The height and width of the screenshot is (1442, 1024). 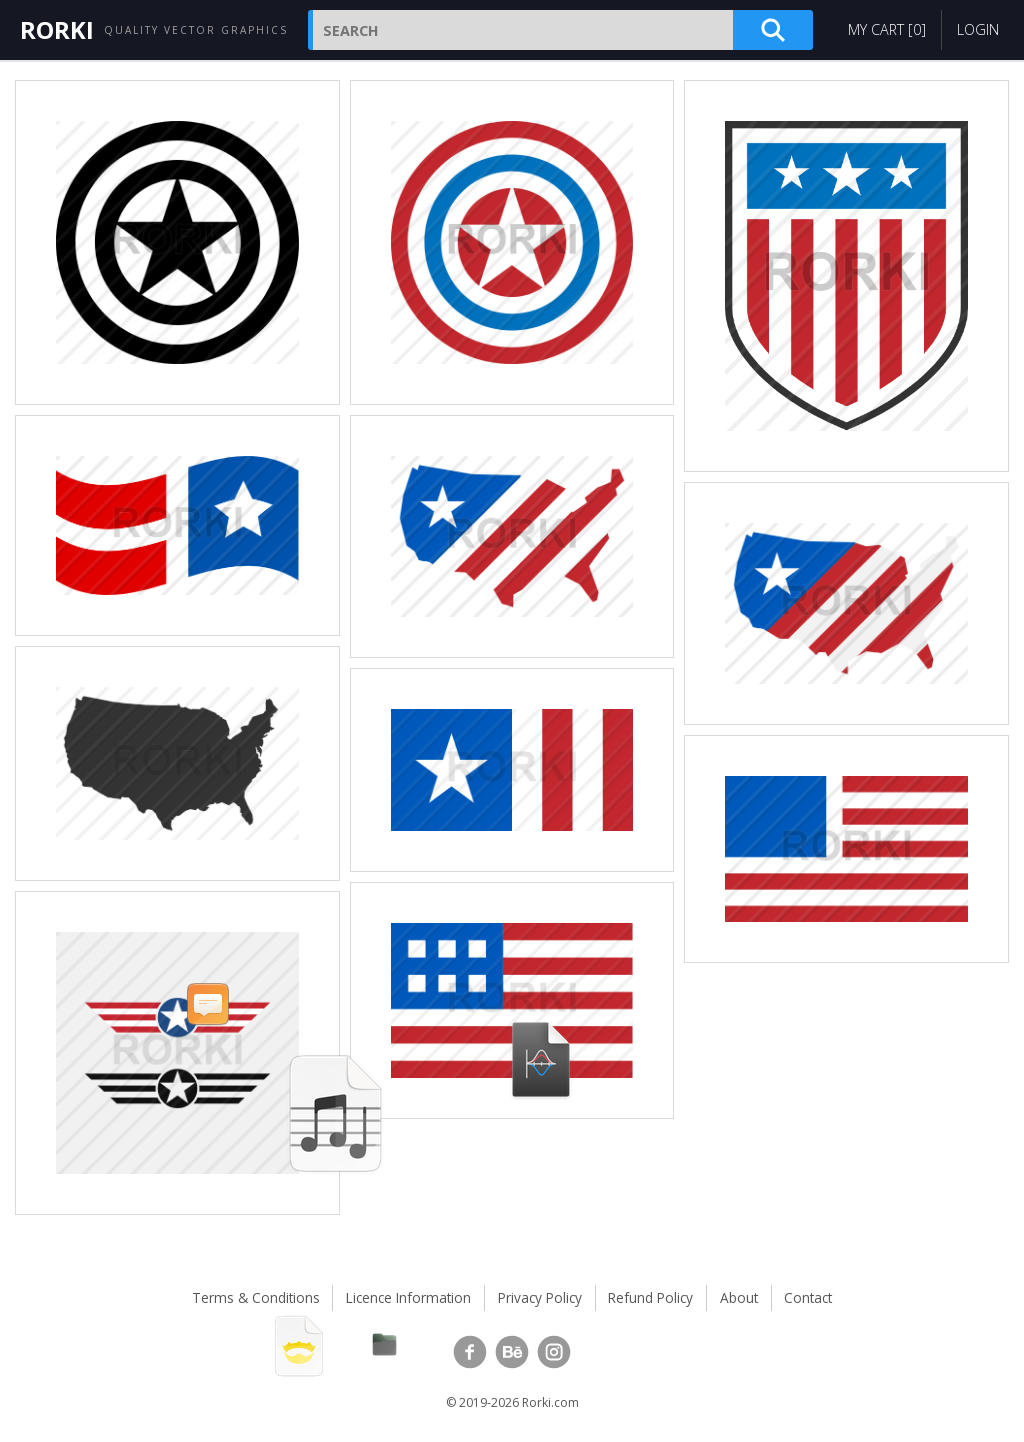 I want to click on a nim programming language source file, so click(x=299, y=1346).